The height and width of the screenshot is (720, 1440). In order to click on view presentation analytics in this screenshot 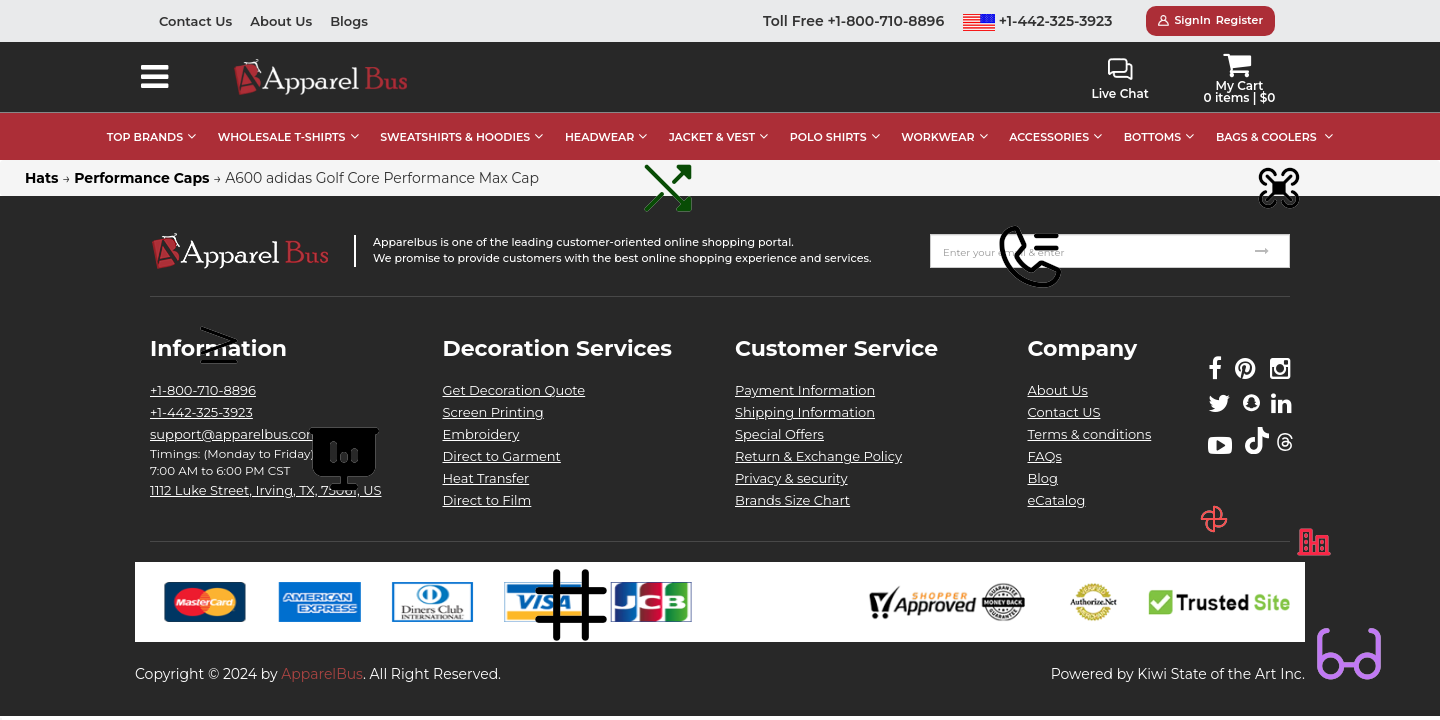, I will do `click(344, 459)`.